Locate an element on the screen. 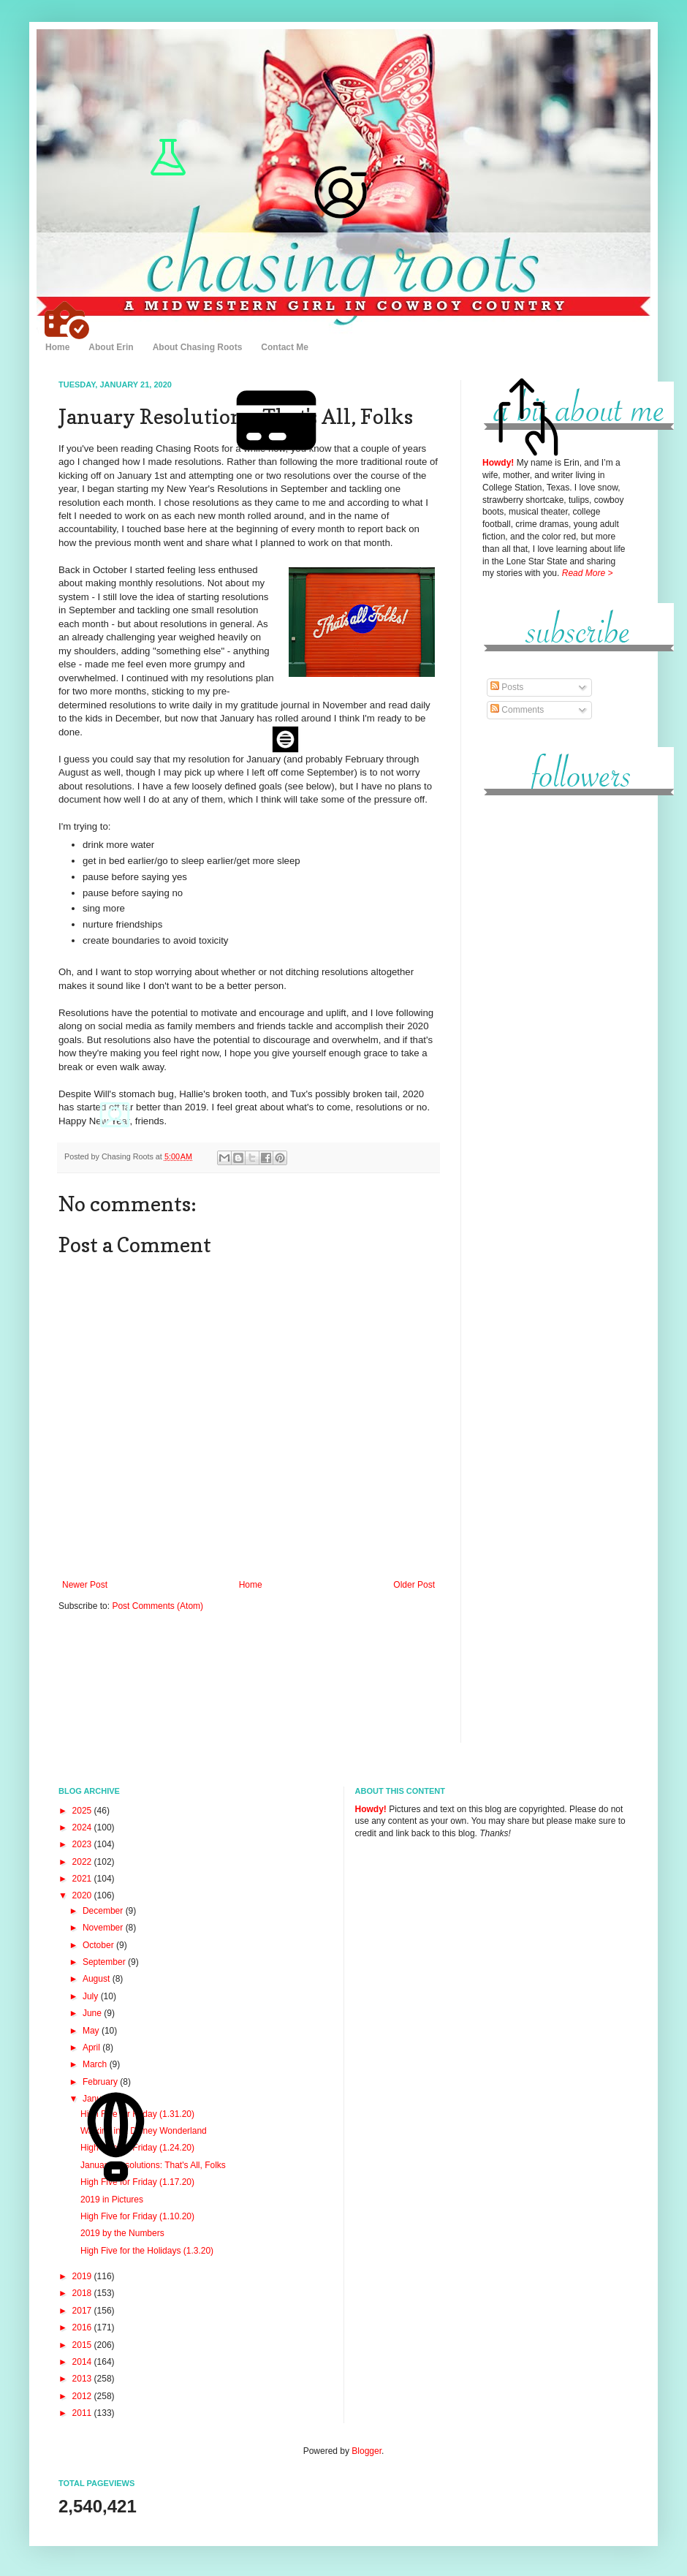 Image resolution: width=687 pixels, height=2576 pixels. access travel or adventure features is located at coordinates (115, 2137).